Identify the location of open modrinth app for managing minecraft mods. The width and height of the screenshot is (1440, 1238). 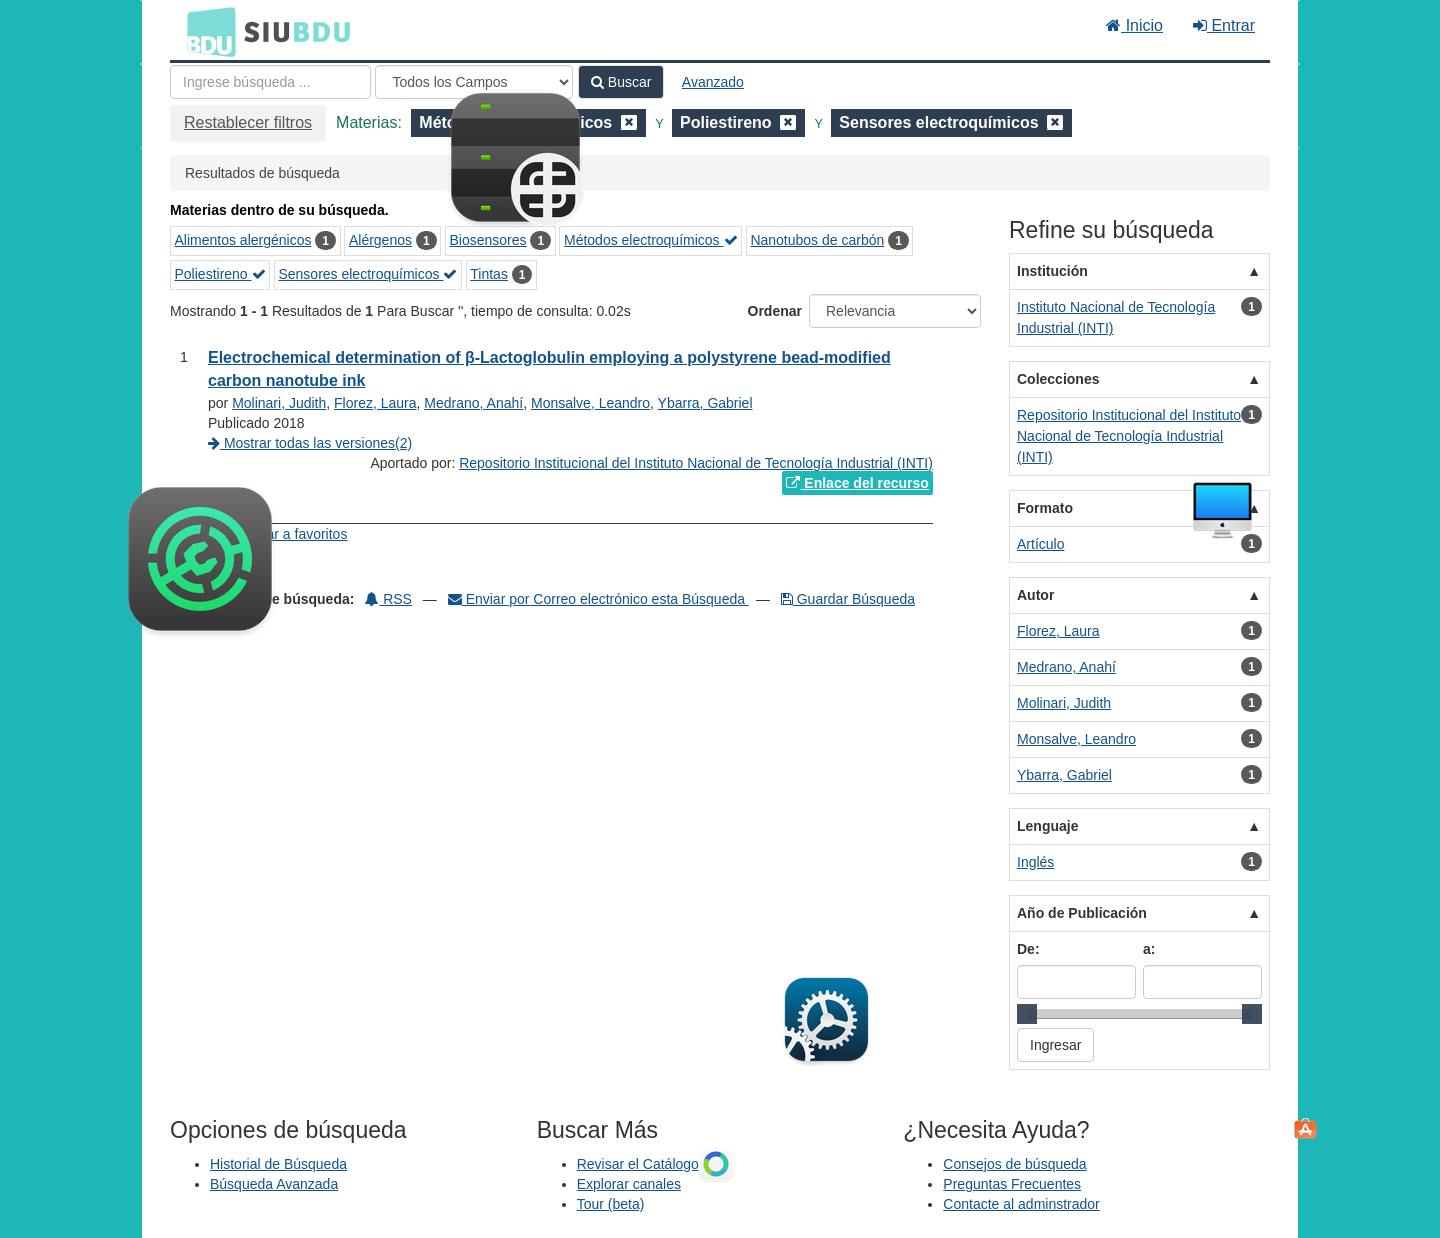
(200, 559).